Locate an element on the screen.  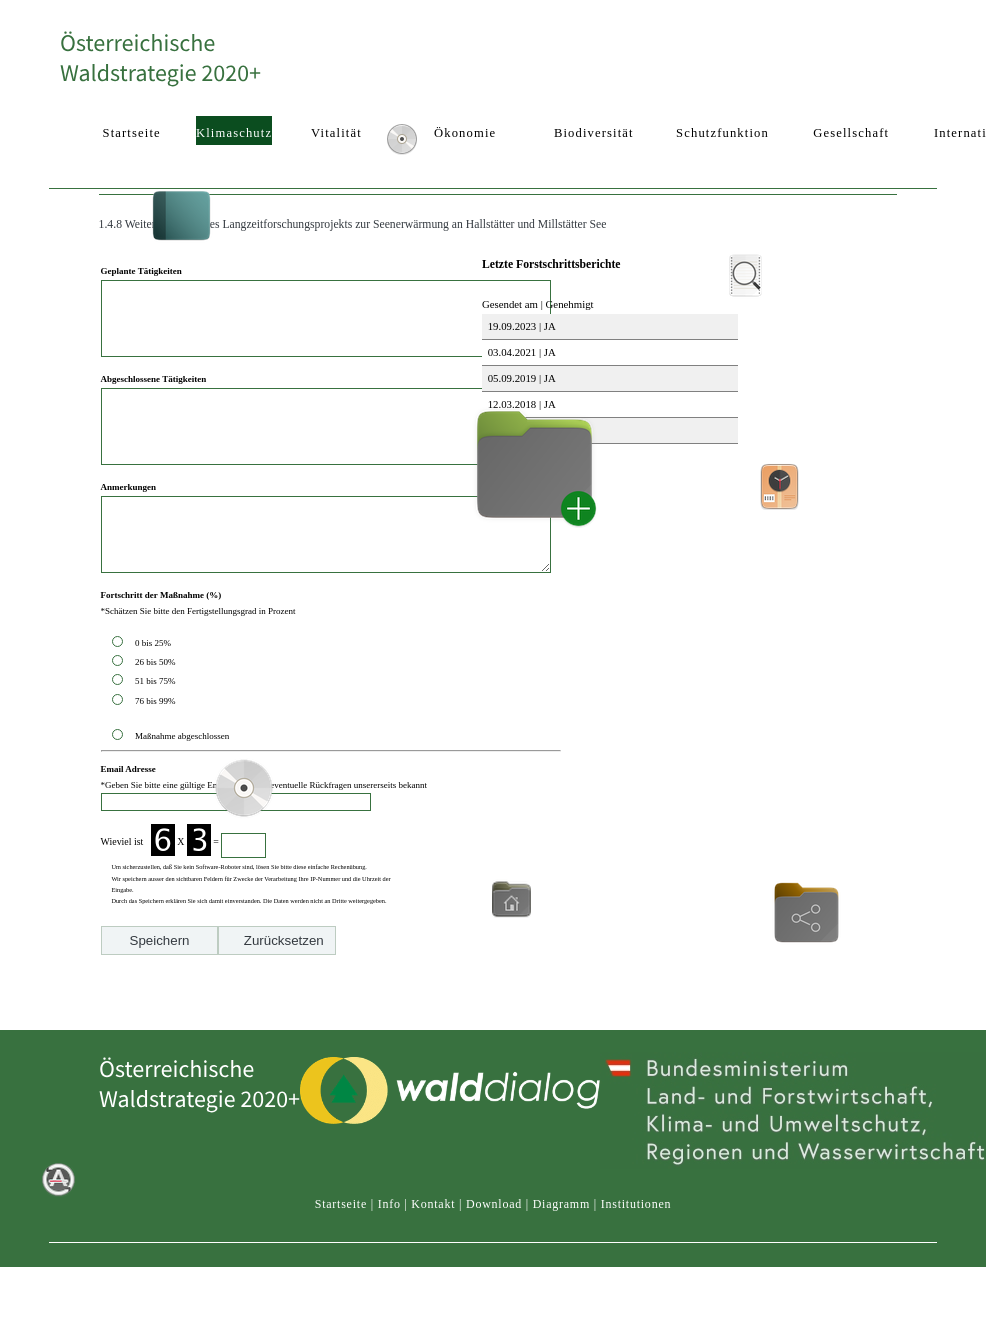
access the desktop folder is located at coordinates (181, 213).